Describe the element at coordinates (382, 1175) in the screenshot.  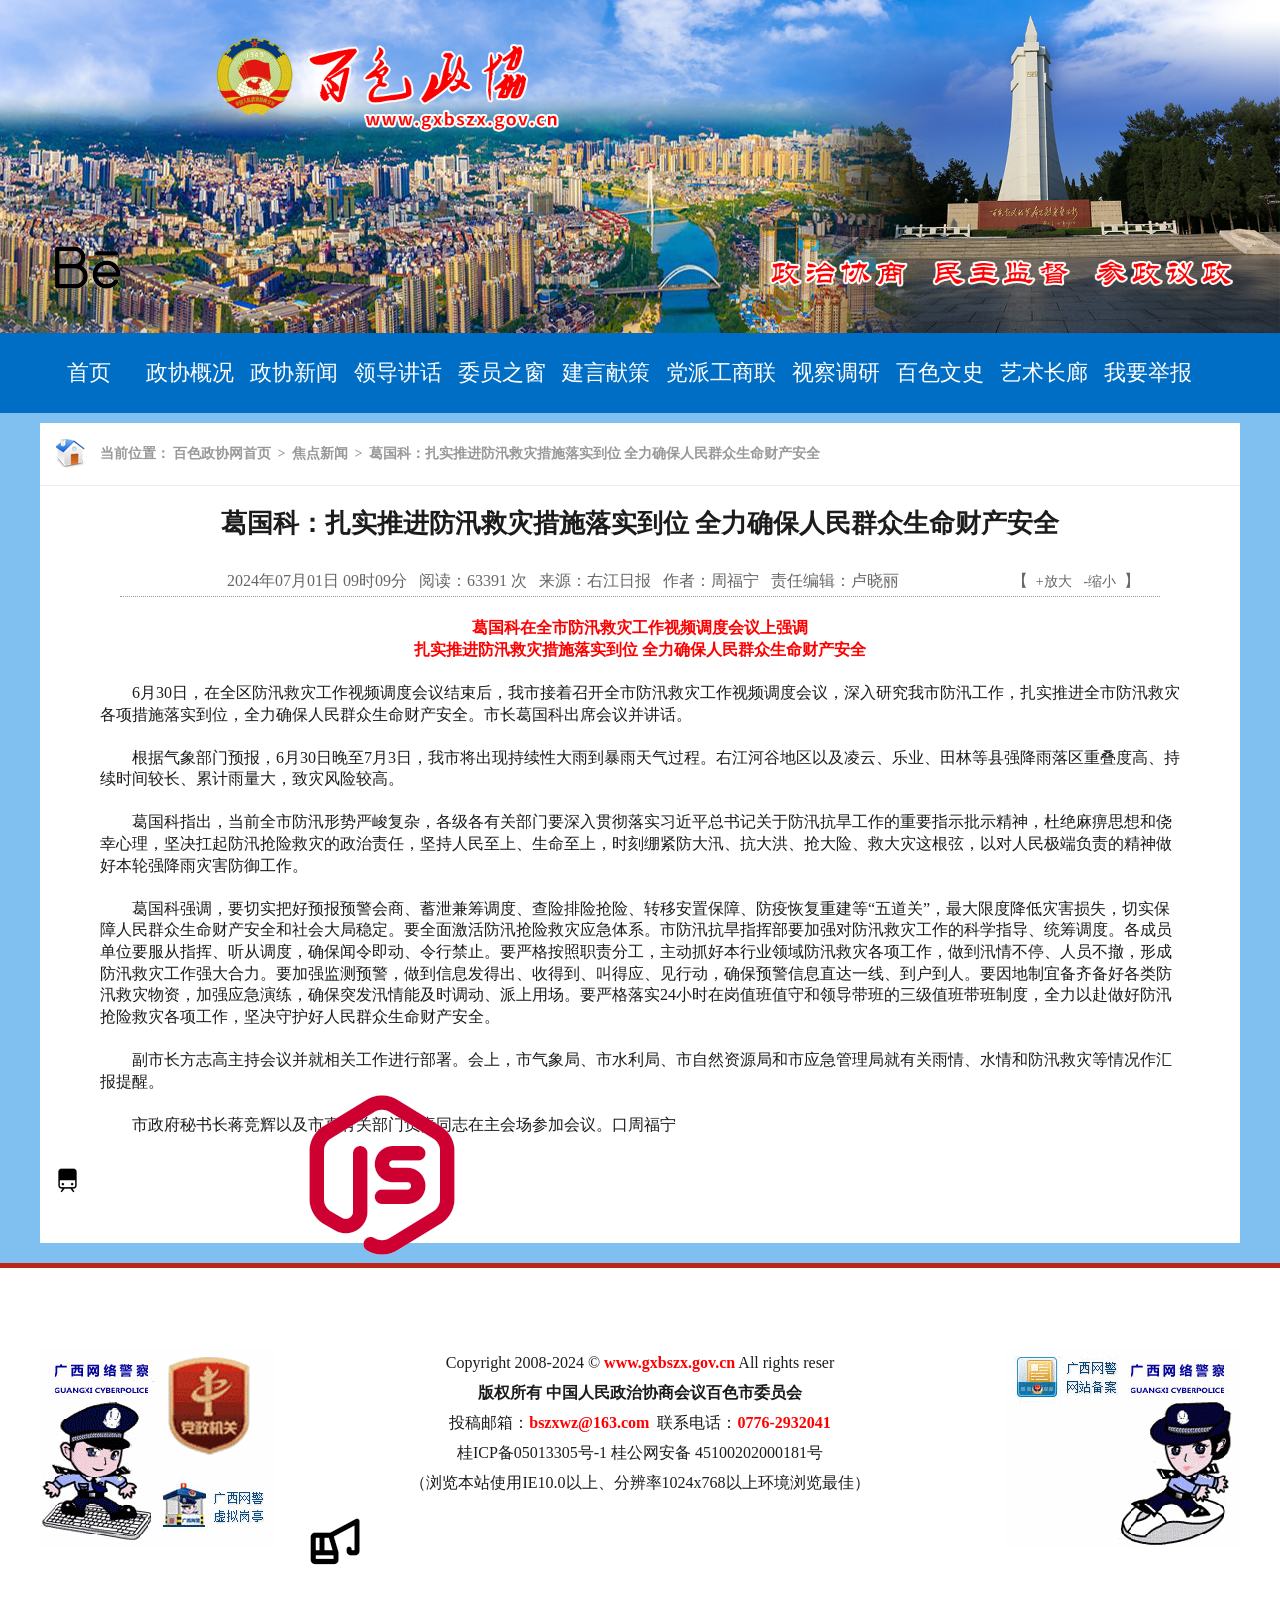
I see `indicates node.js technology or runtime environment` at that location.